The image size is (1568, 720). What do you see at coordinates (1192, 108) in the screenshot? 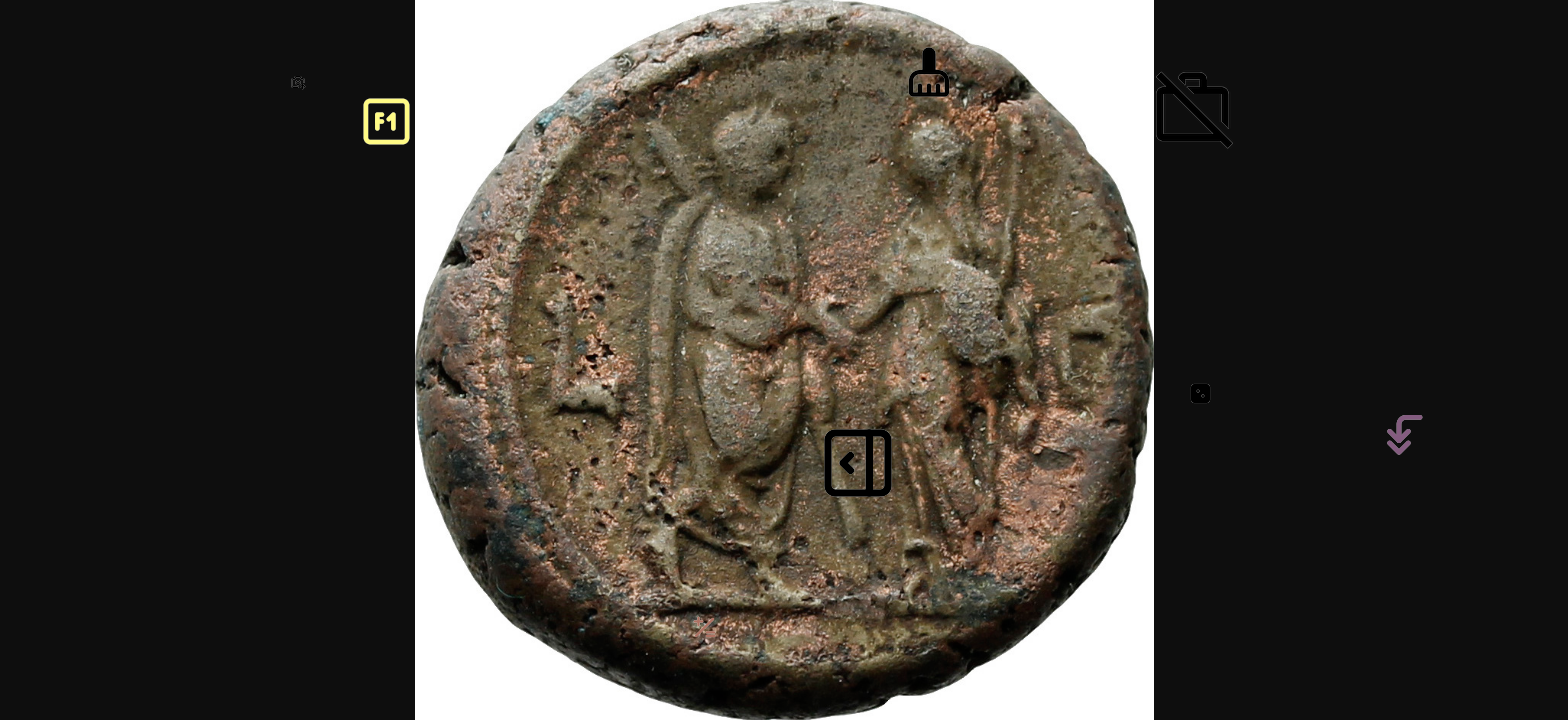
I see `work mode disabled or unavailable` at bounding box center [1192, 108].